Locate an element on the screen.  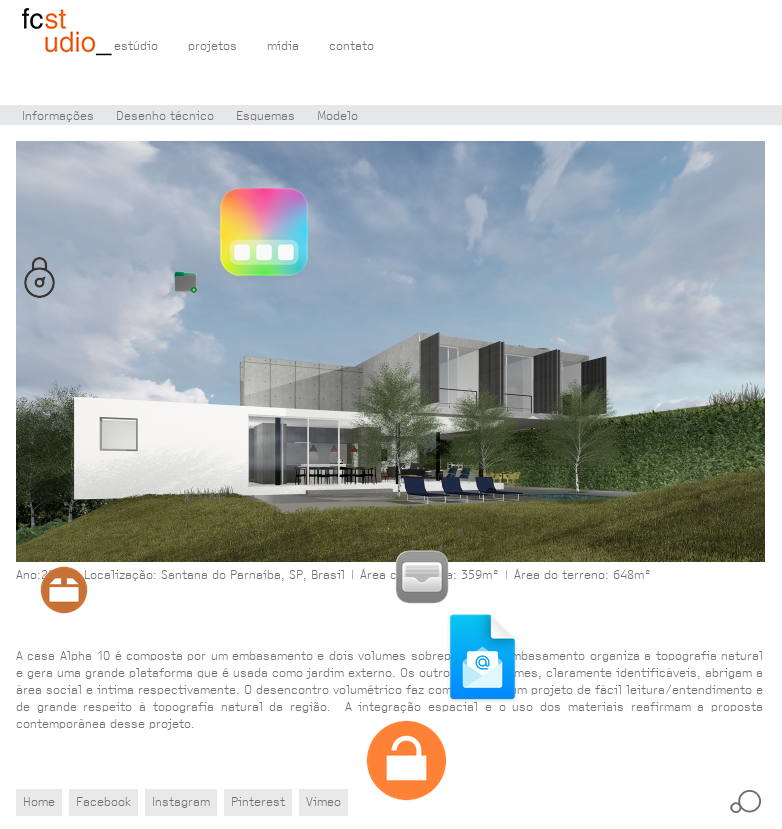
indicates an unlocked or unsecured item is located at coordinates (406, 760).